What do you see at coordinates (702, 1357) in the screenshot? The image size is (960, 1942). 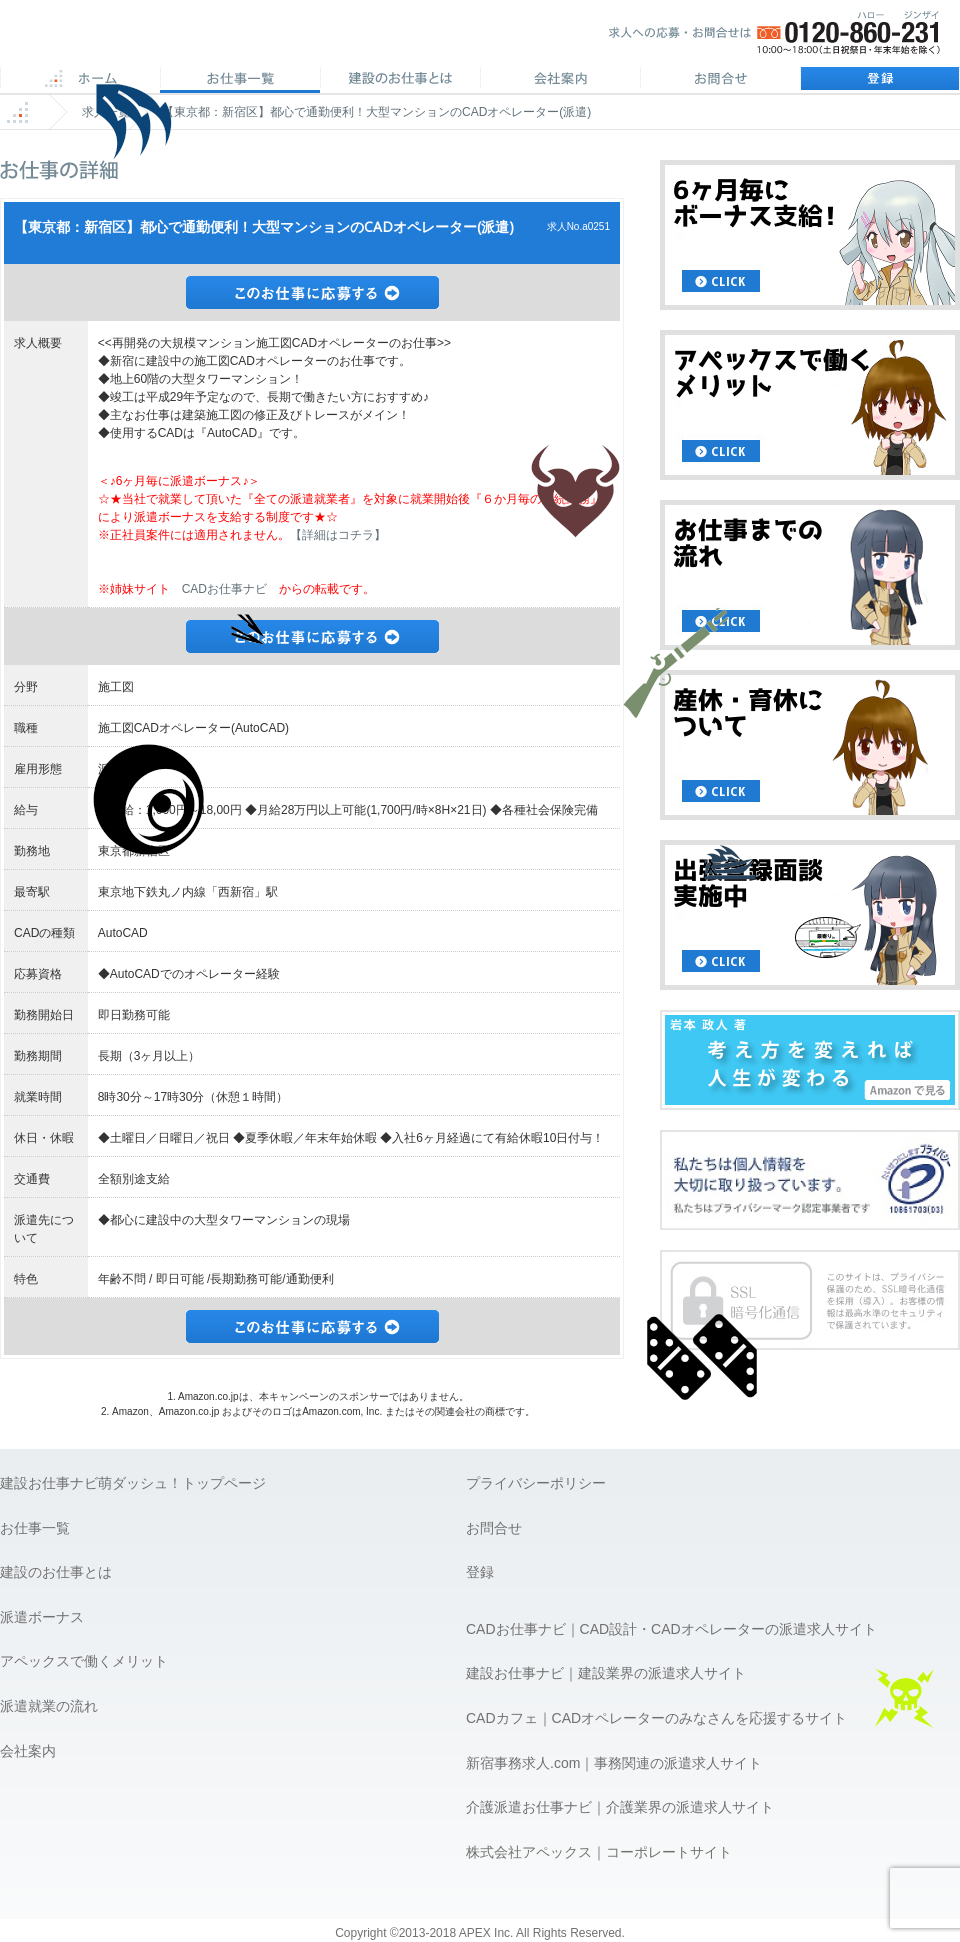 I see `access domino or tile-based games` at bounding box center [702, 1357].